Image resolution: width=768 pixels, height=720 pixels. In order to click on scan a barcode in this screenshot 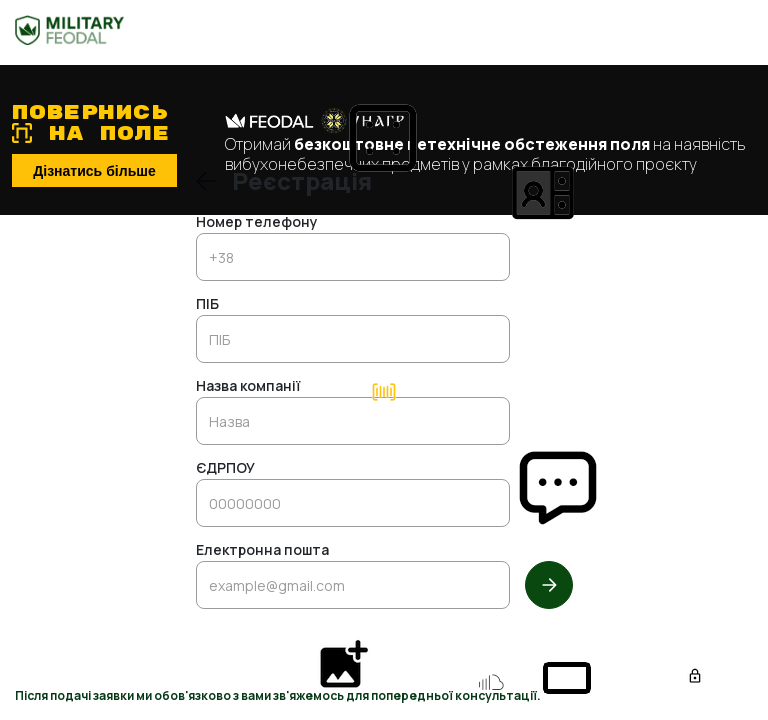, I will do `click(384, 392)`.